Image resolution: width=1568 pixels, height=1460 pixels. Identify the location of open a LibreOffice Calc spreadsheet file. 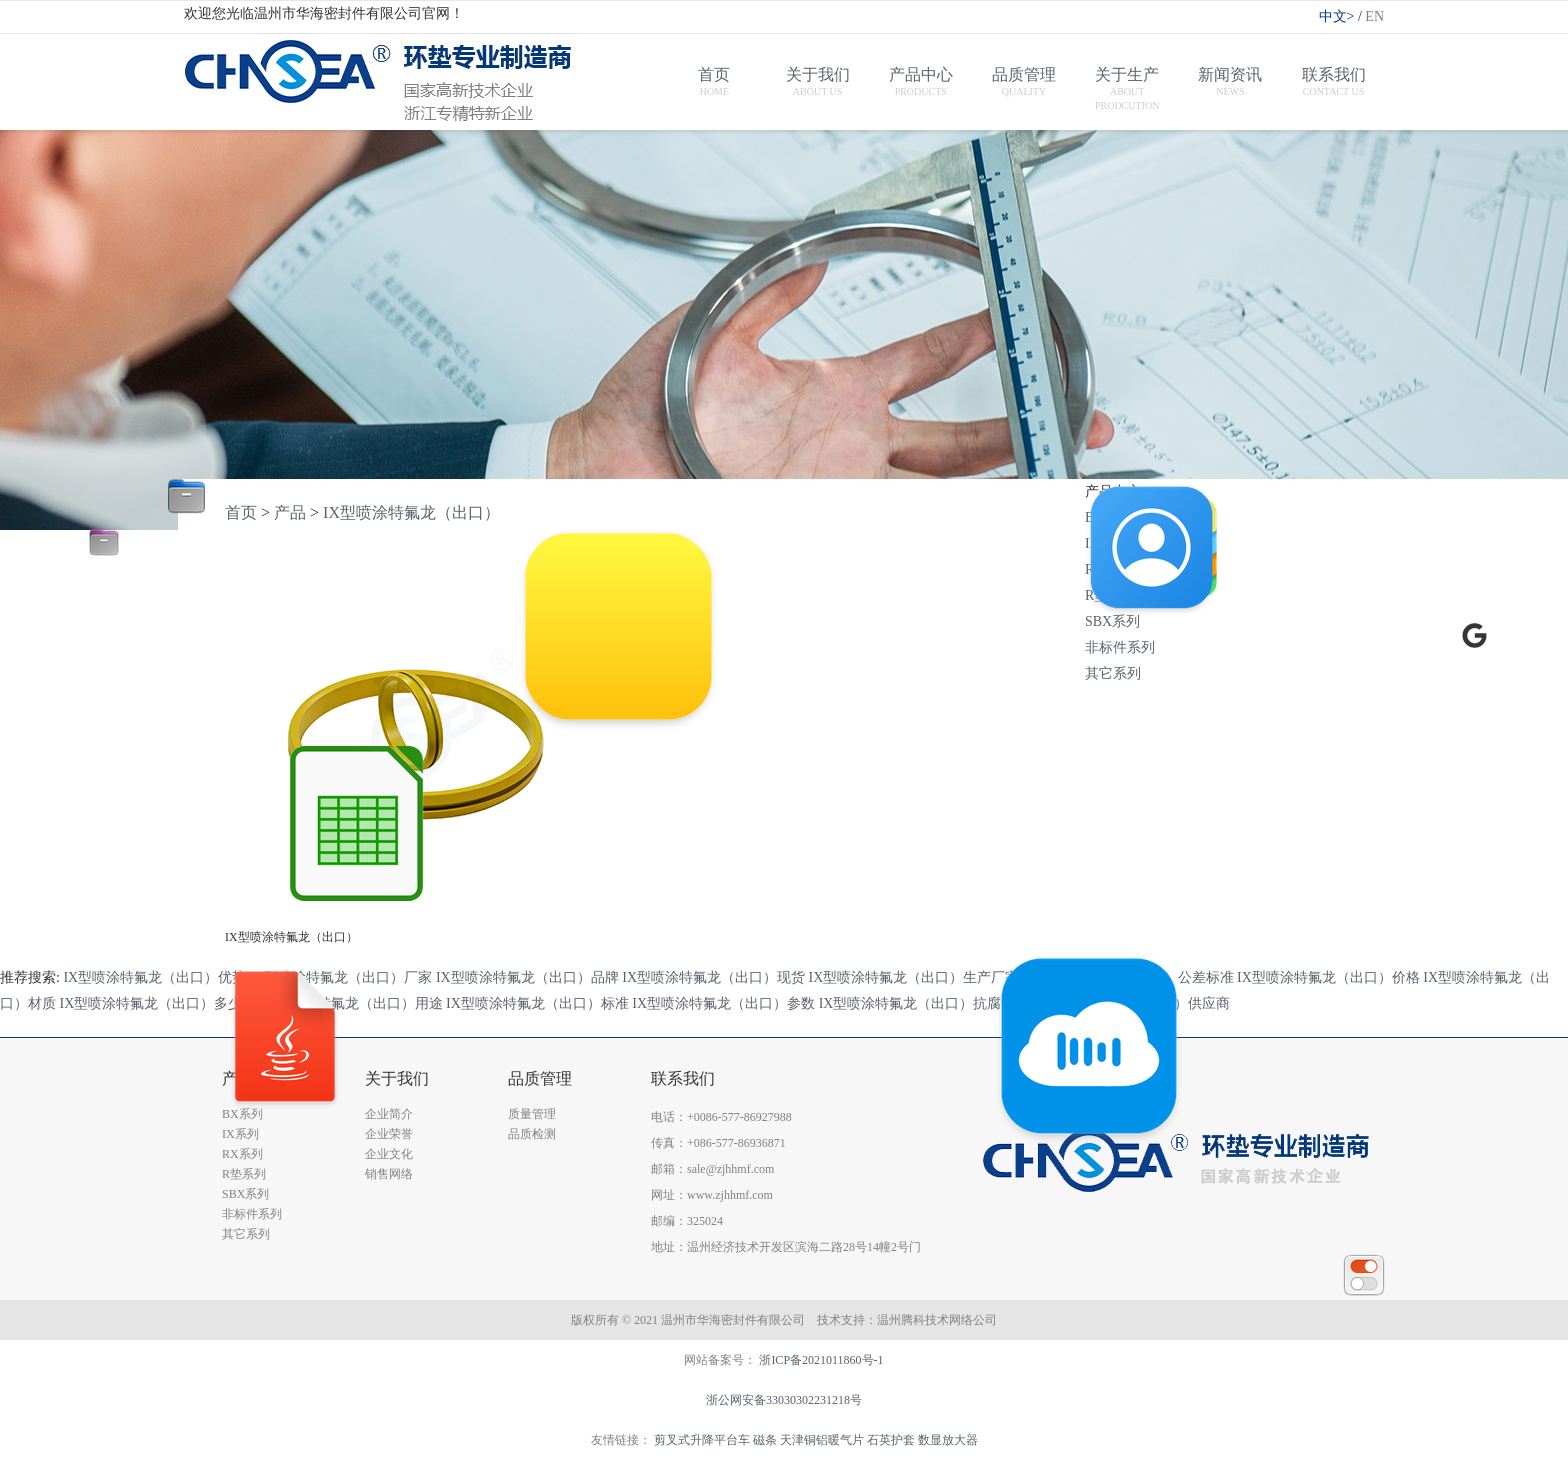
(356, 823).